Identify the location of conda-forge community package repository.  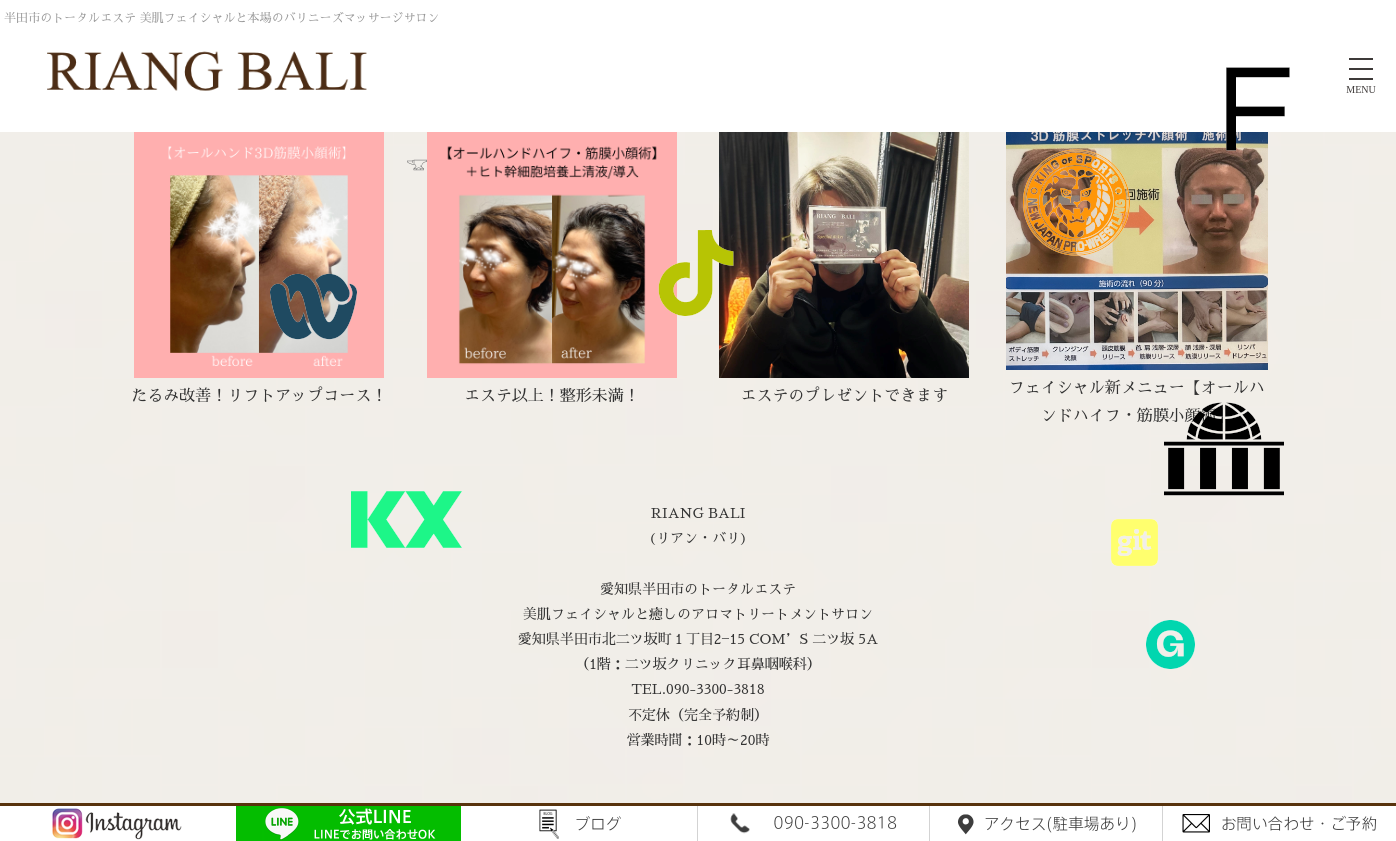
(417, 165).